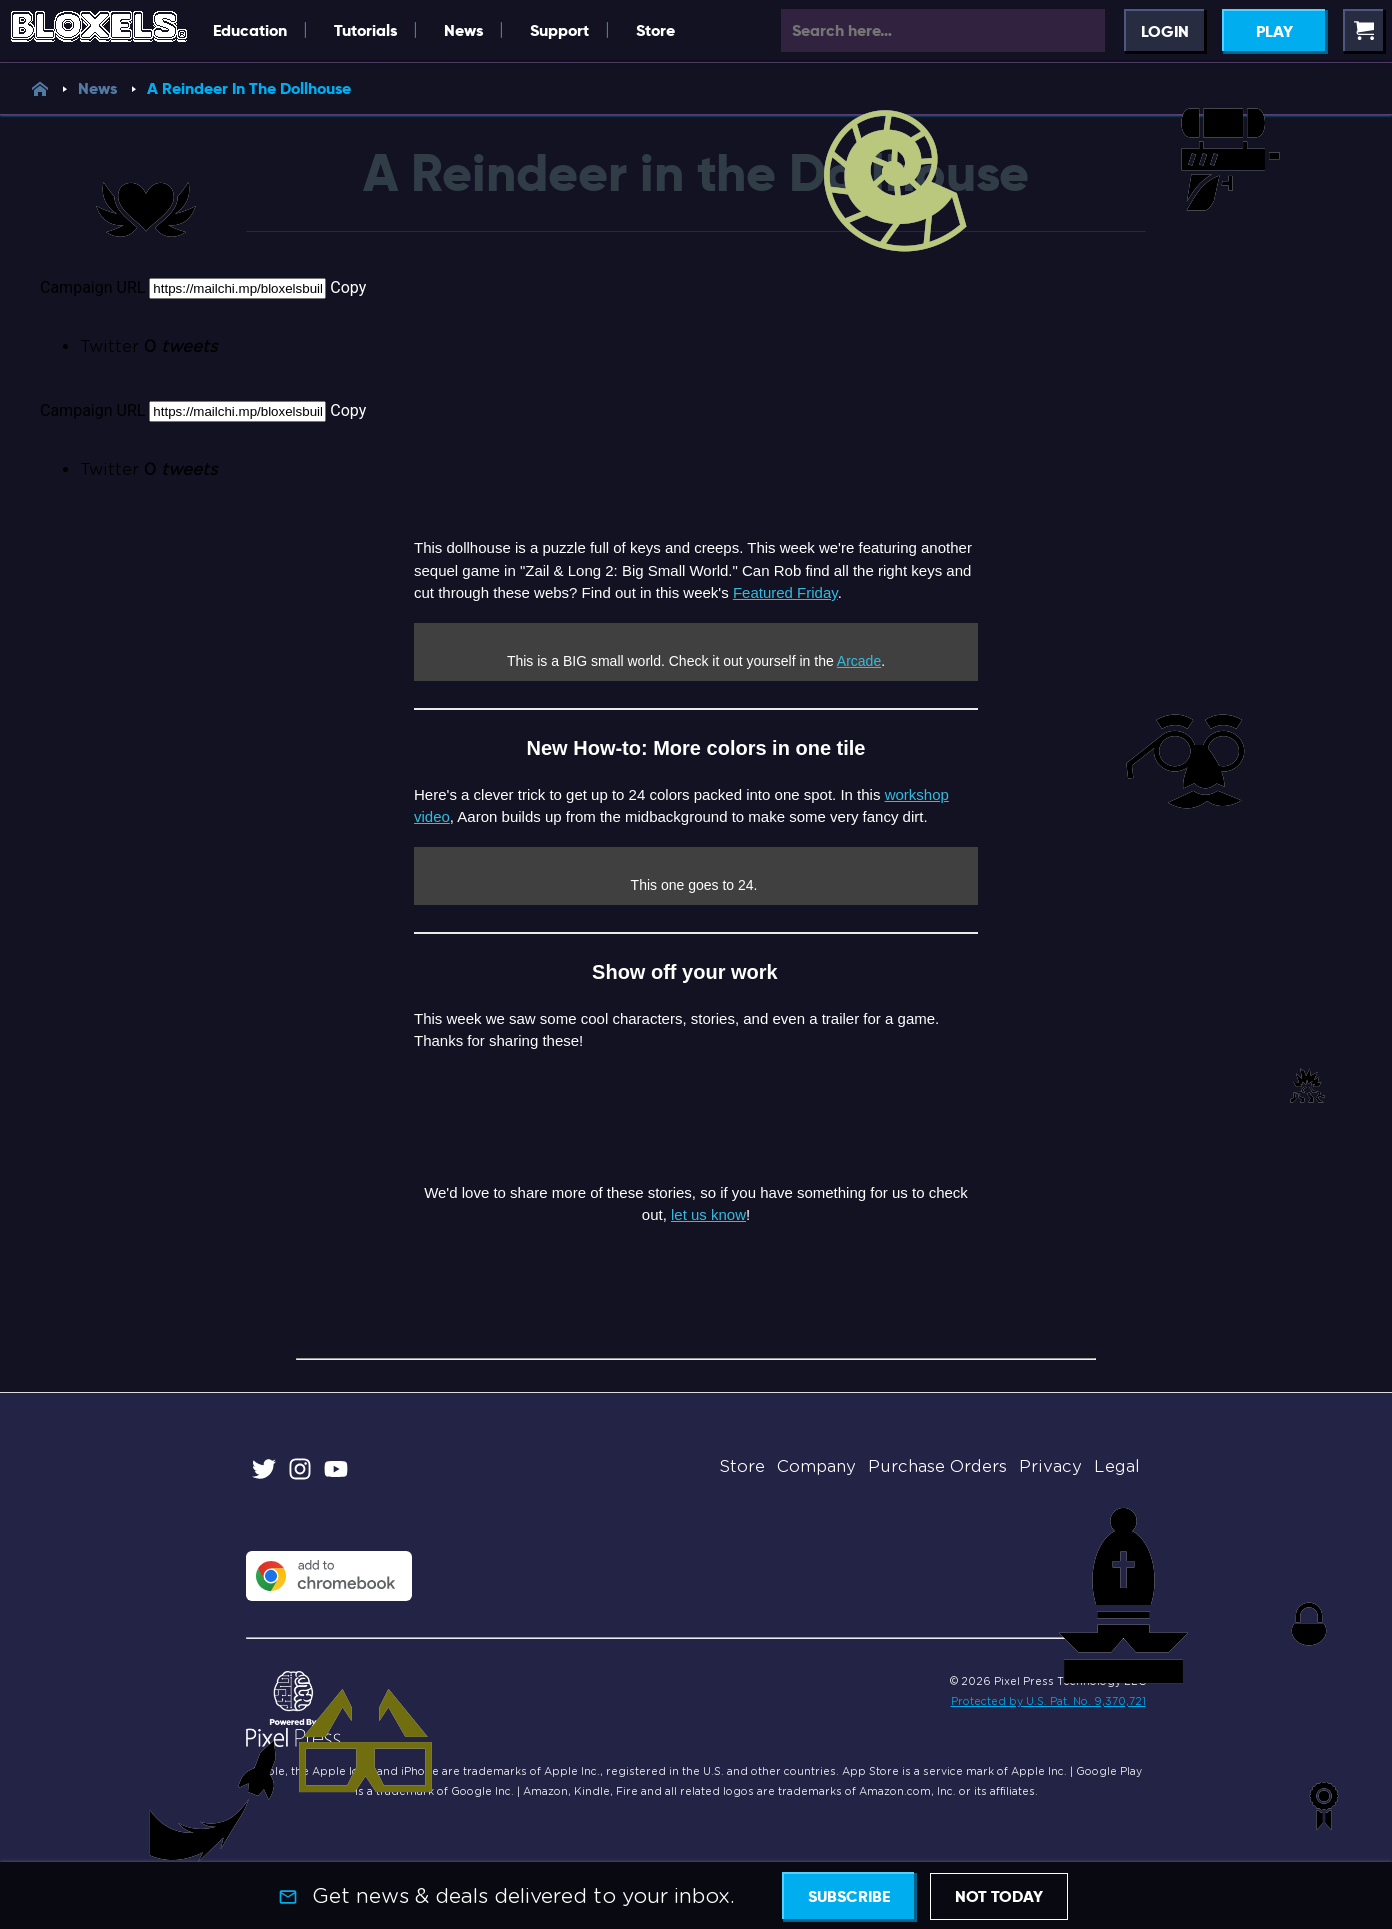  I want to click on add to favorites with flair, so click(146, 211).